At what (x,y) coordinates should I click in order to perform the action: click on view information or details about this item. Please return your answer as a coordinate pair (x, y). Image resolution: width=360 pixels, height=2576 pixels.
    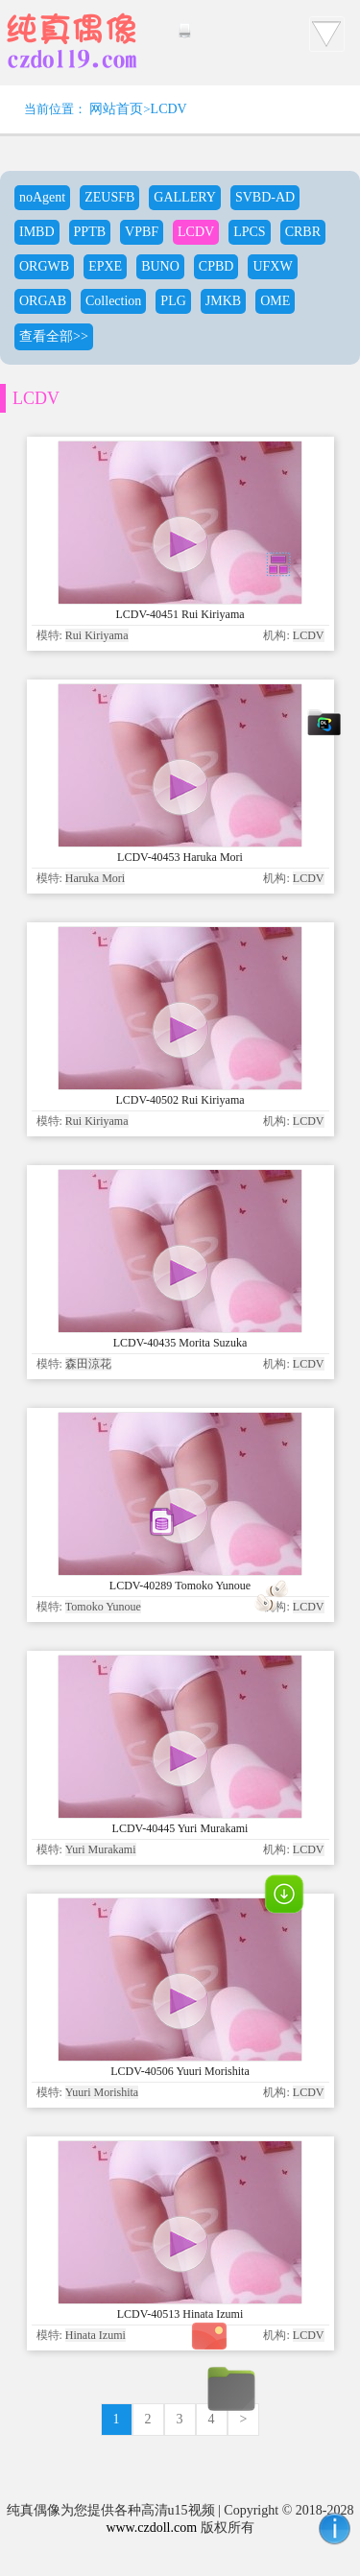
    Looking at the image, I should click on (334, 2528).